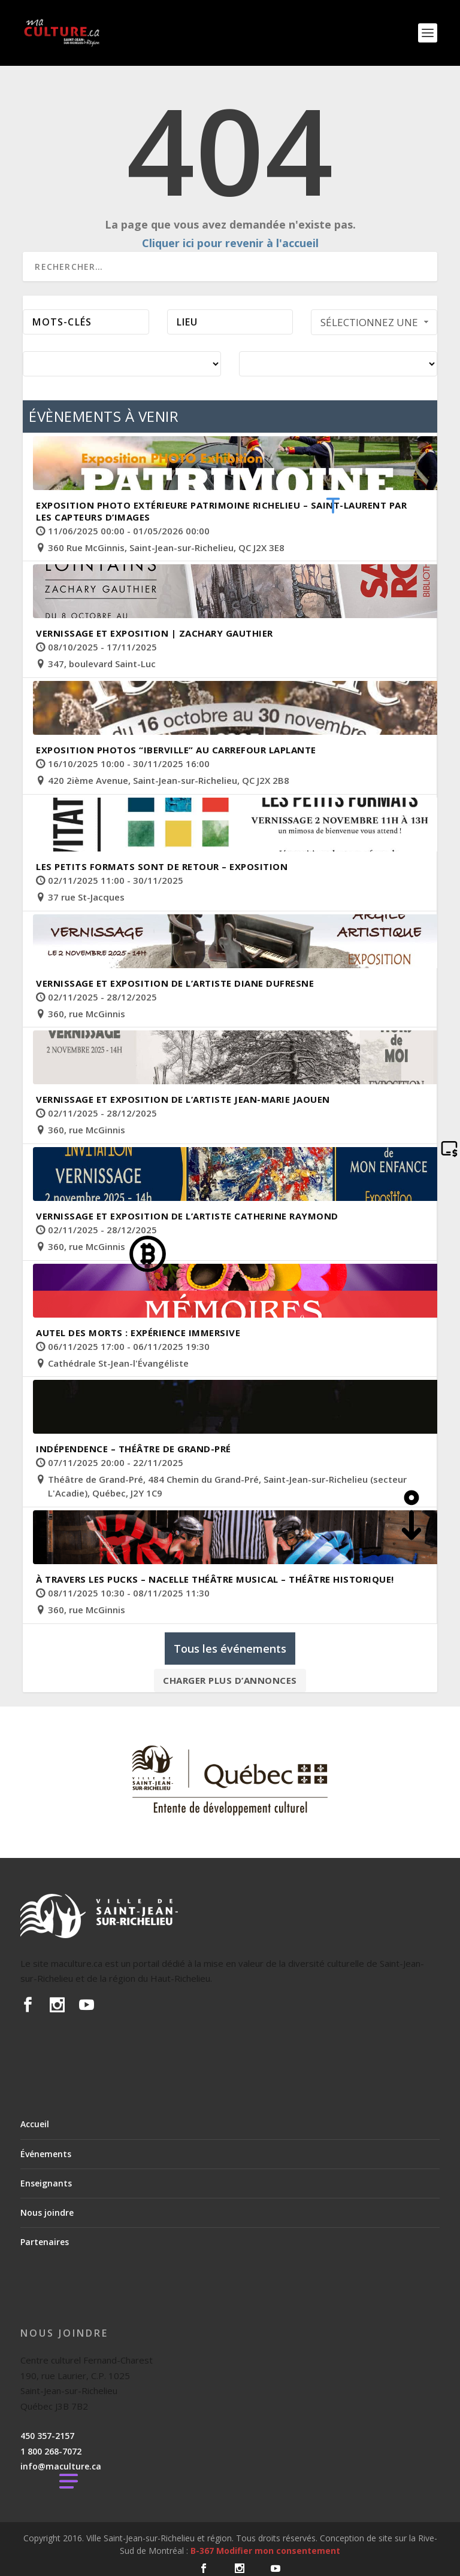 The height and width of the screenshot is (2576, 460). Describe the element at coordinates (68, 2481) in the screenshot. I see `justify text alignment` at that location.